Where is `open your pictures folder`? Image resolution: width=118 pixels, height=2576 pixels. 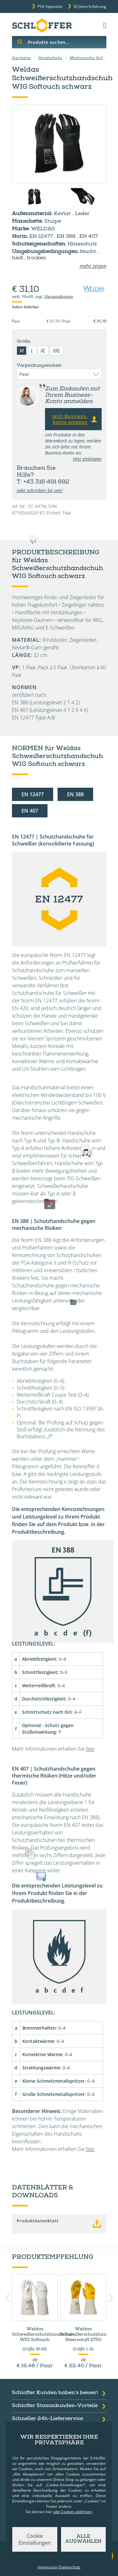
open your pictures folder is located at coordinates (50, 1204).